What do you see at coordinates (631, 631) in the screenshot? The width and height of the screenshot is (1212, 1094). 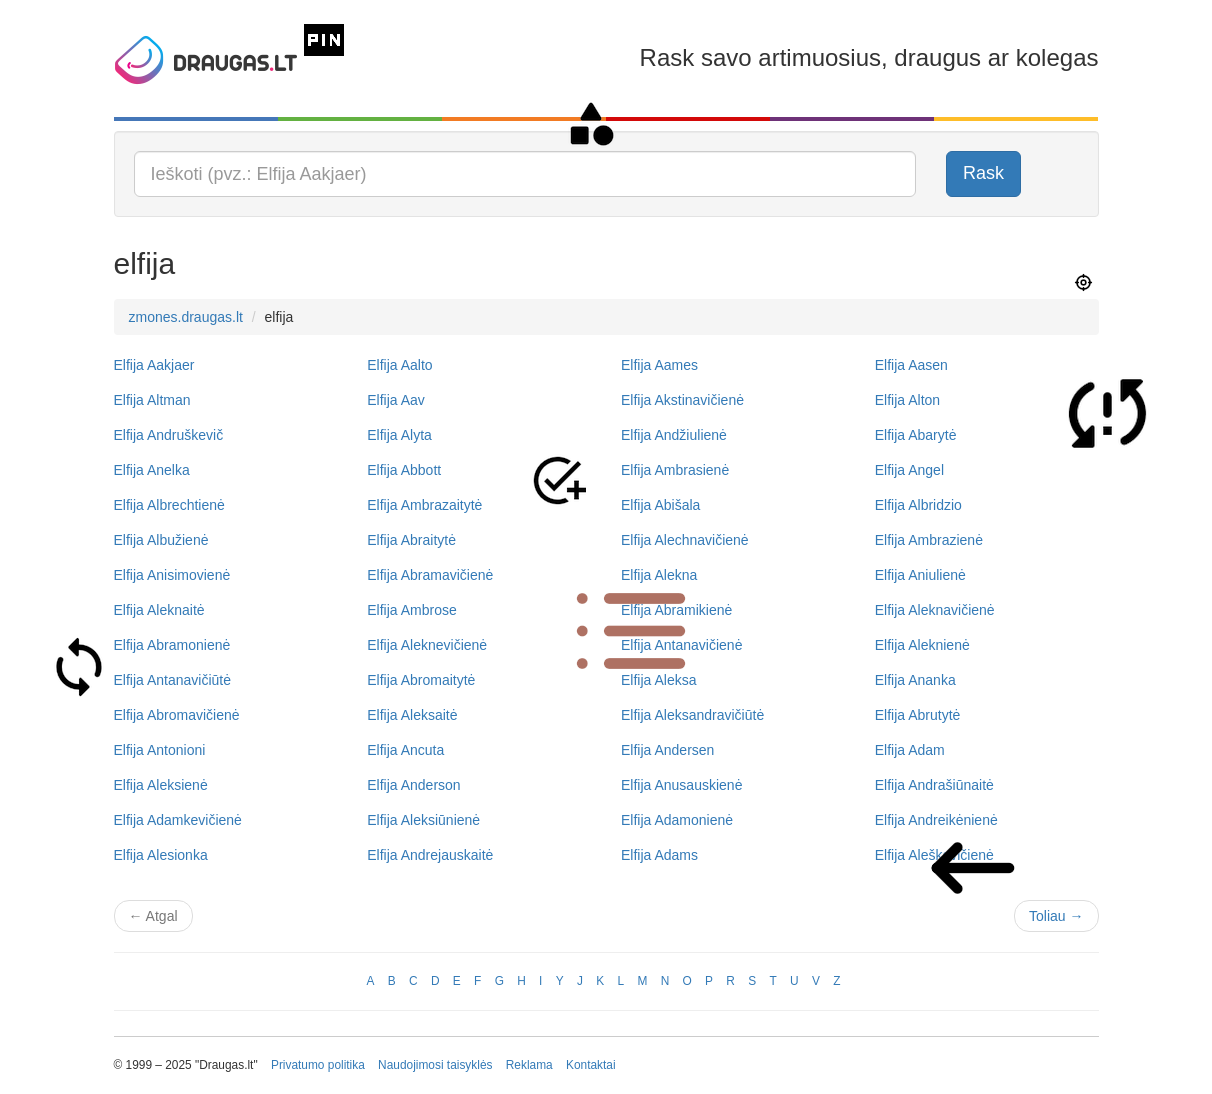 I see `view items in list format` at bounding box center [631, 631].